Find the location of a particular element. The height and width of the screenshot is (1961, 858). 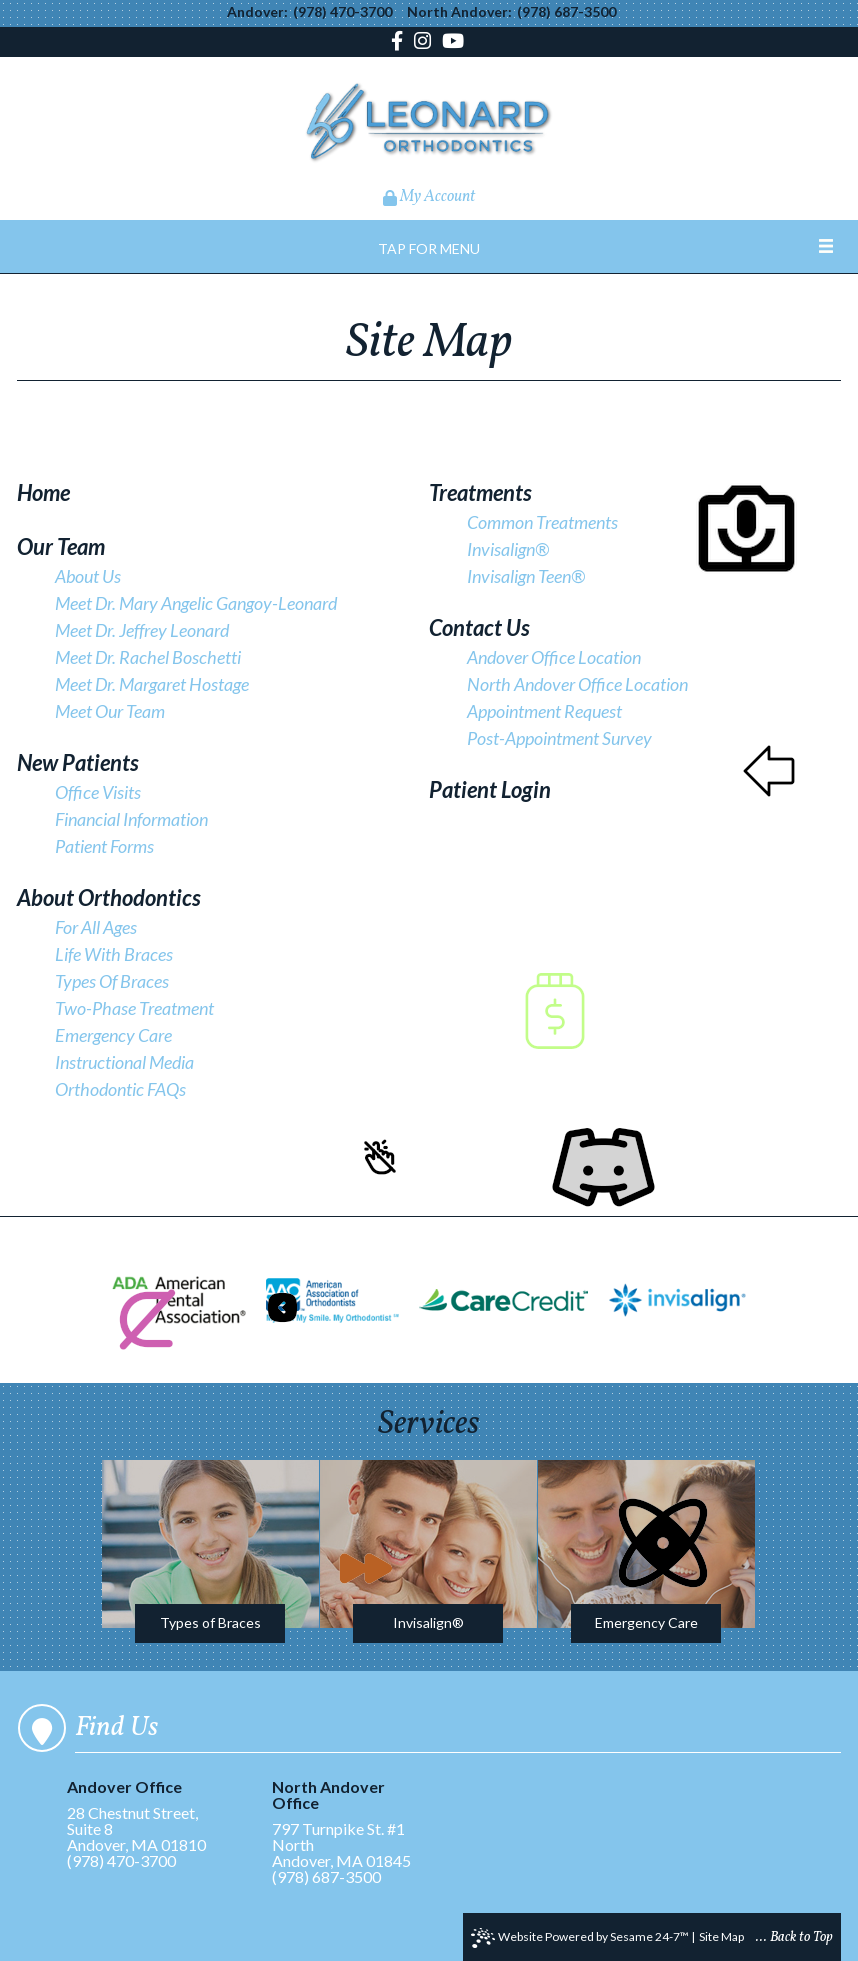

indicates a set is not a subset of another in mathematical notation is located at coordinates (147, 1319).